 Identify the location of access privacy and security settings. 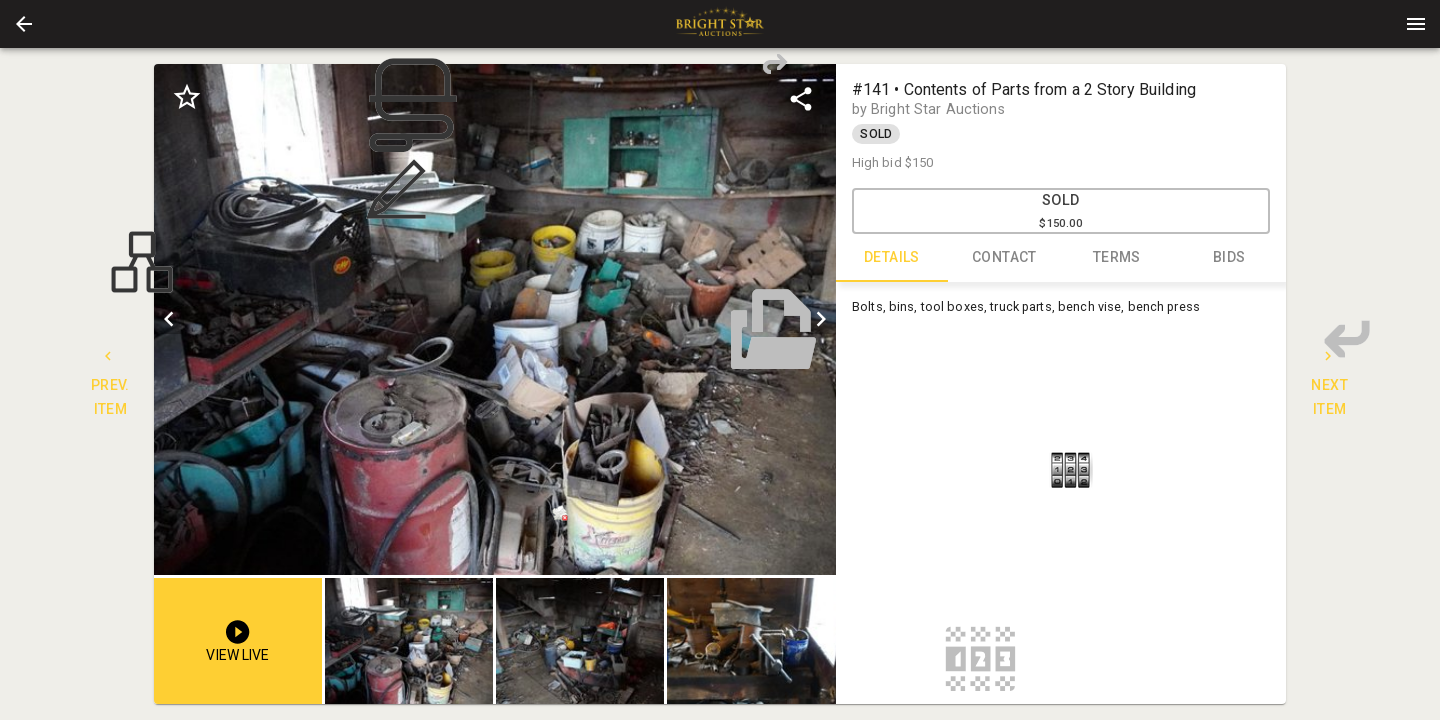
(980, 661).